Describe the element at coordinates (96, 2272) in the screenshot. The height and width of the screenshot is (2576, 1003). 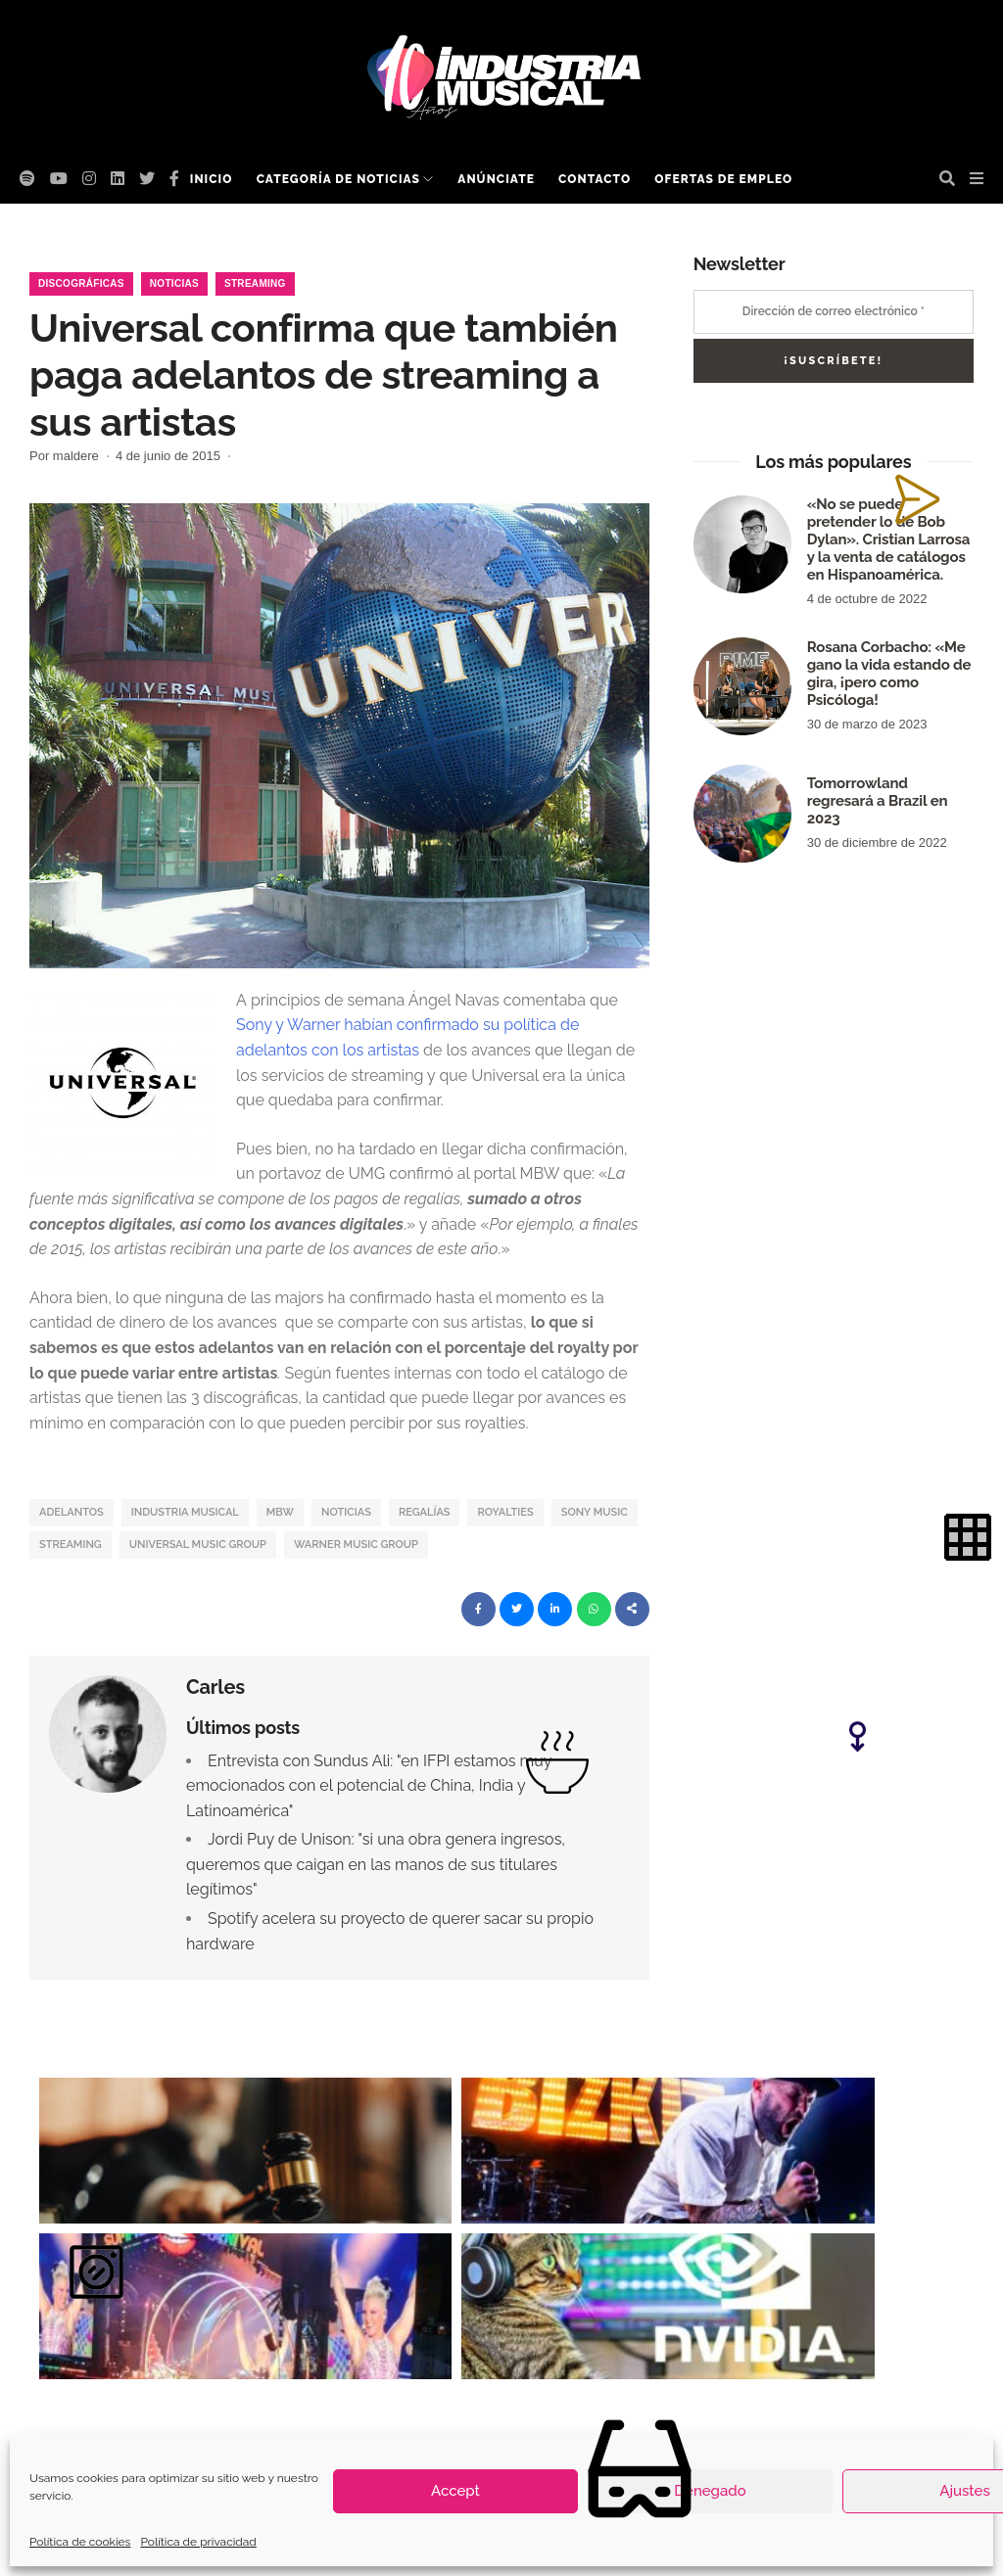
I see `access laundry or appliance settings` at that location.